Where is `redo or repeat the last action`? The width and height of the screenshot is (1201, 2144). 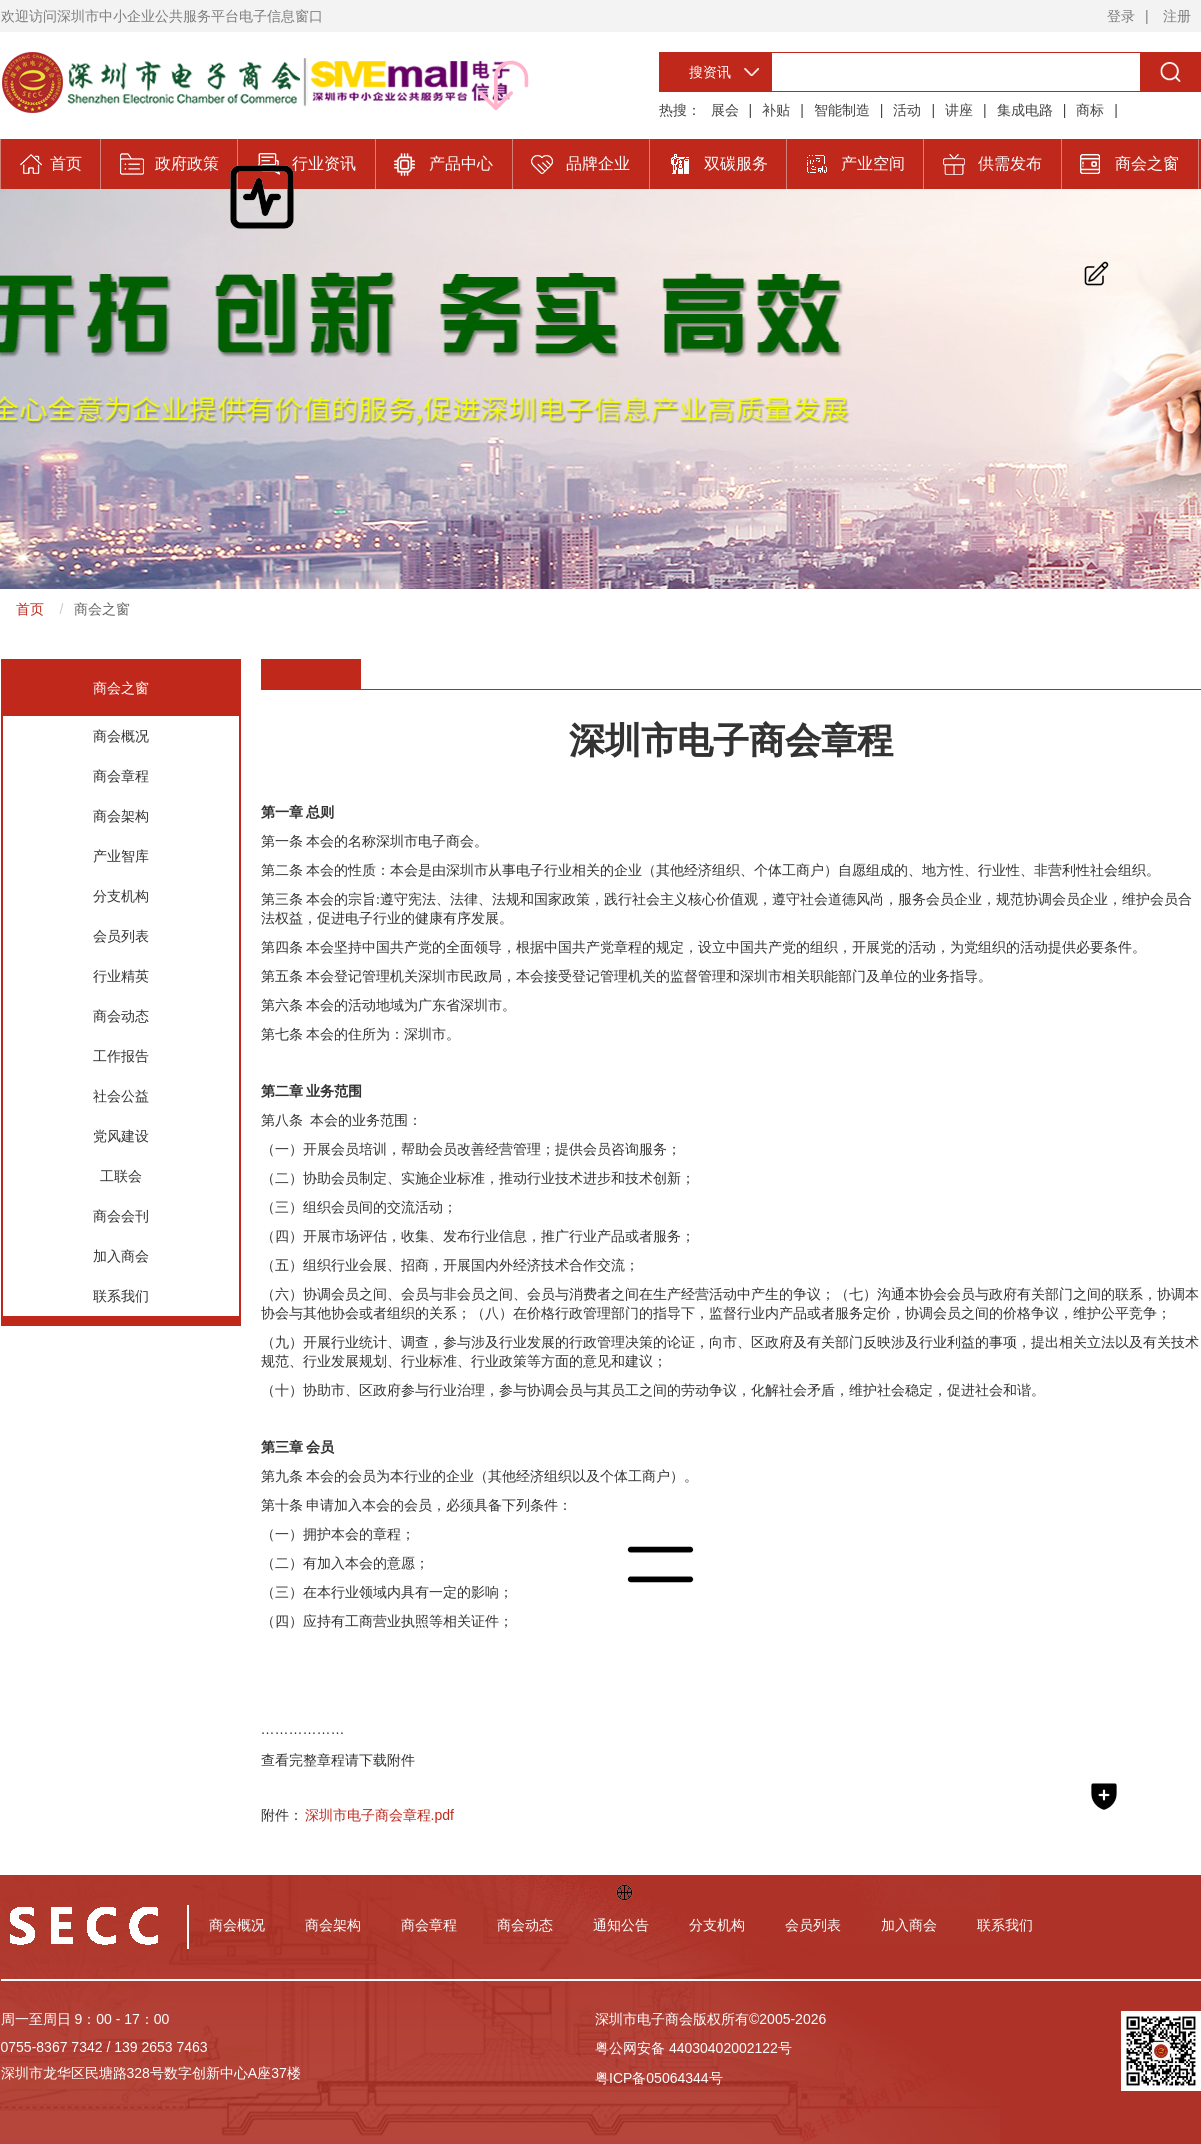
redo or repeat the last action is located at coordinates (503, 85).